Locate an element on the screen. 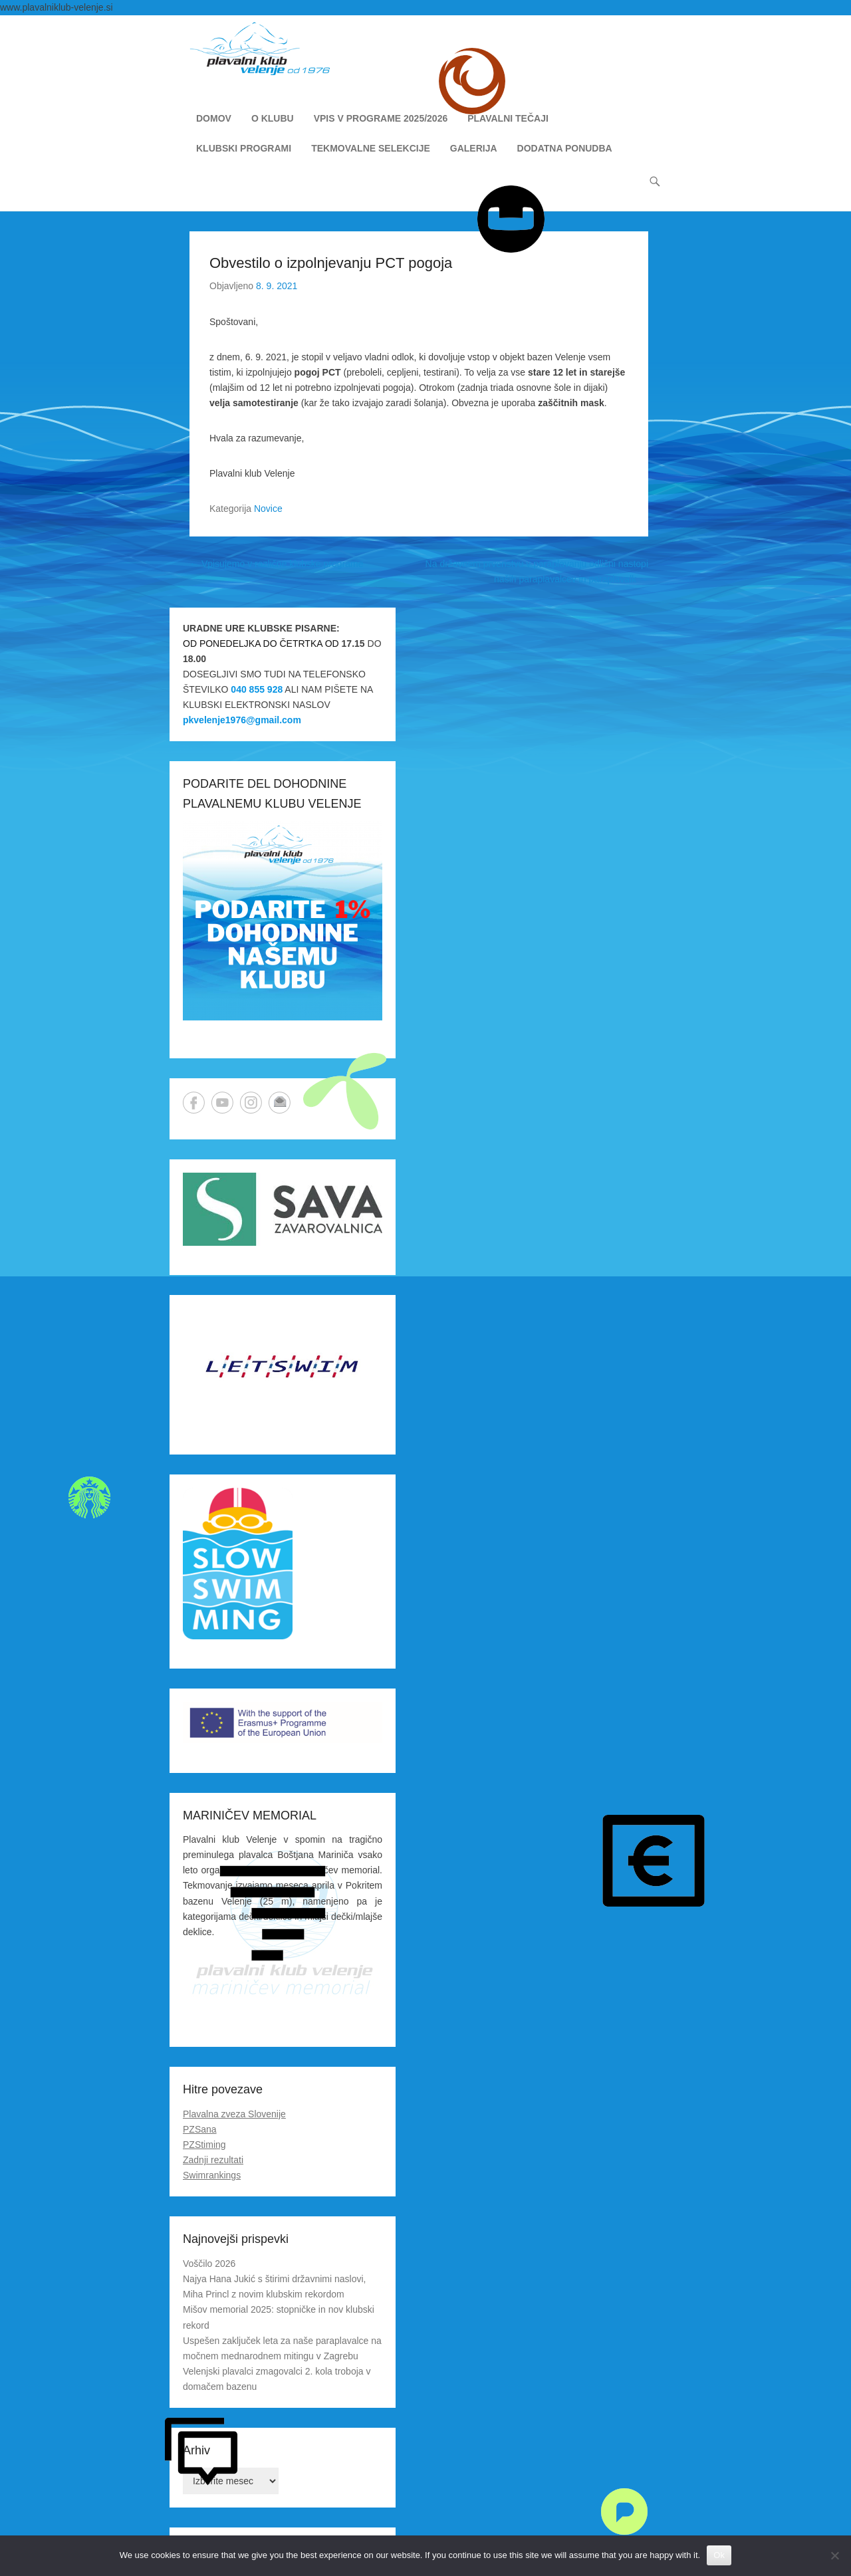 The height and width of the screenshot is (2576, 851). start a group discussion or conversation is located at coordinates (201, 2450).